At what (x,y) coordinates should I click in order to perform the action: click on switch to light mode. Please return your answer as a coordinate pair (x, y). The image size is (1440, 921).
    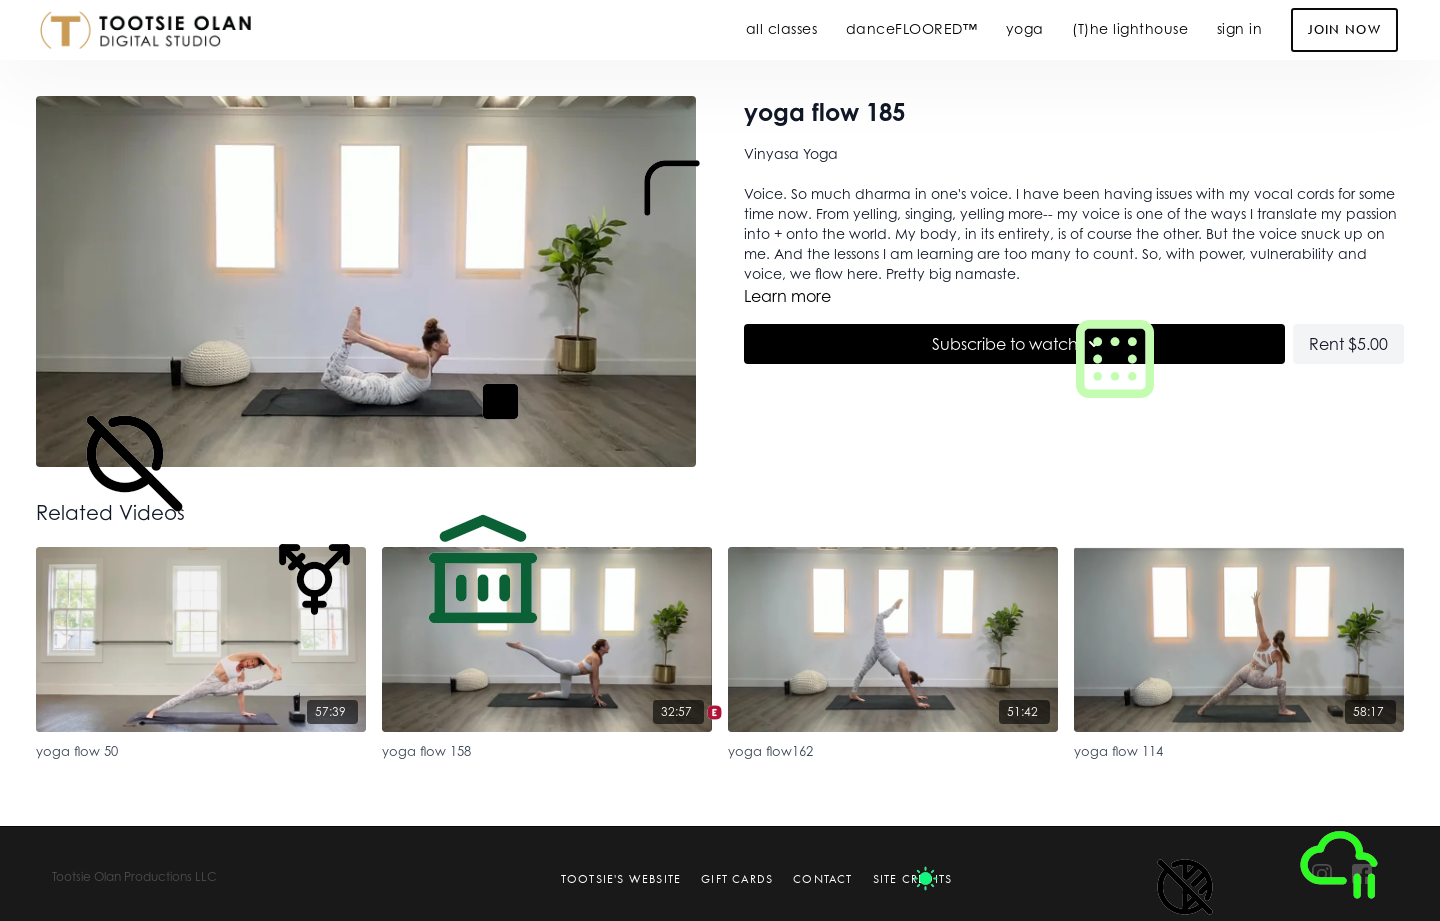
    Looking at the image, I should click on (925, 878).